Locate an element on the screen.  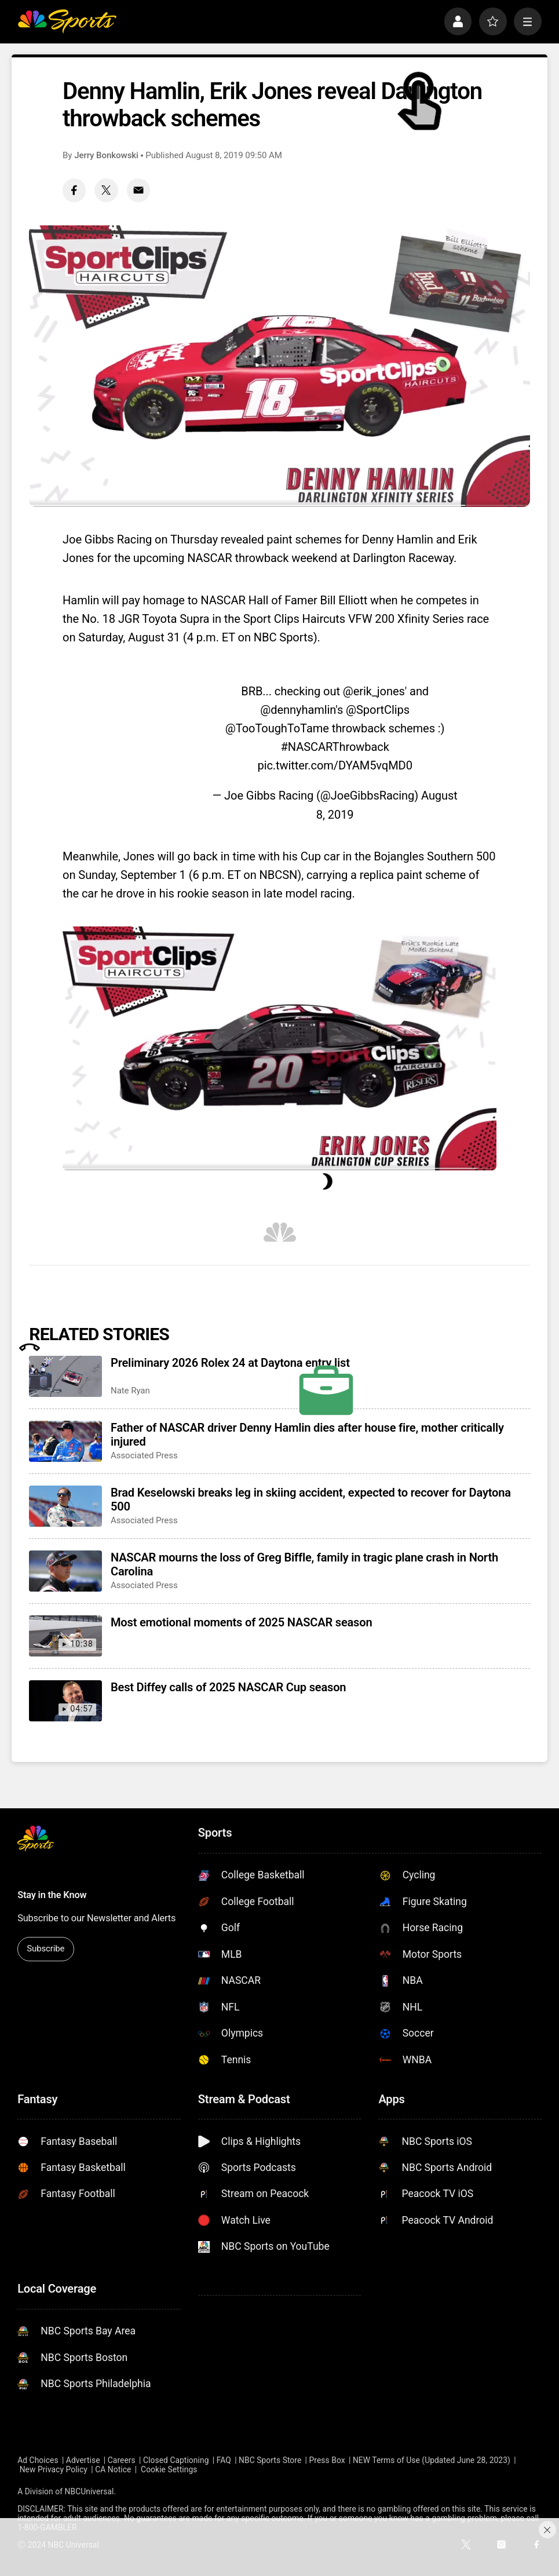
tap to interact with touchscreen element is located at coordinates (419, 102).